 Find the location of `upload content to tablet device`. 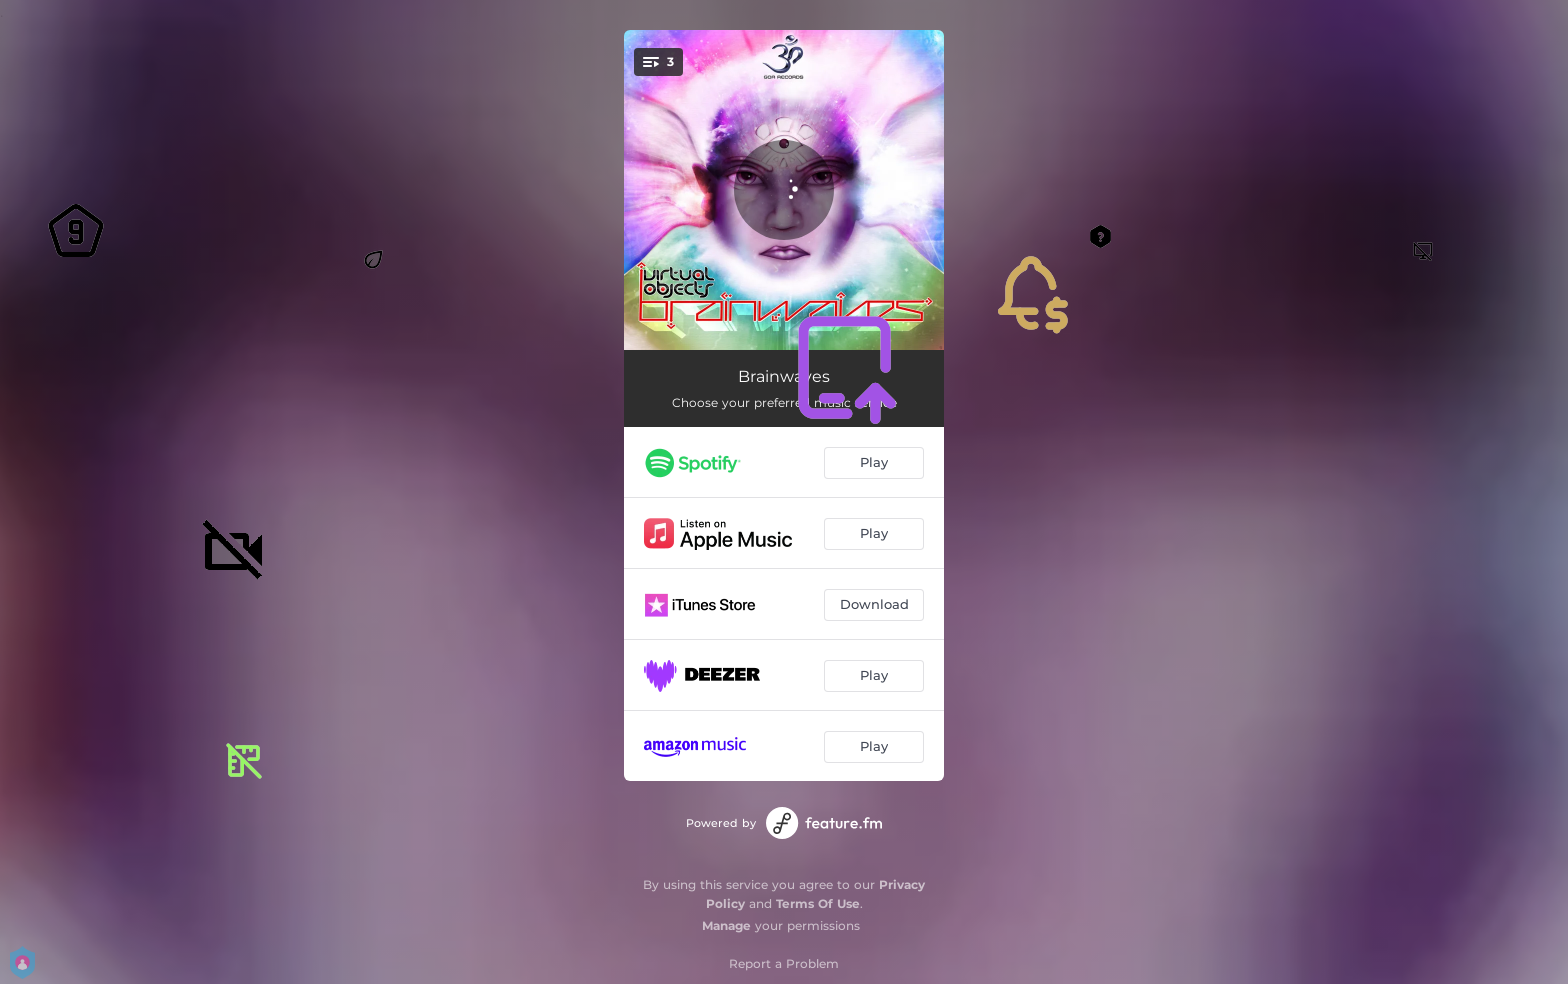

upload content to tablet device is located at coordinates (839, 367).